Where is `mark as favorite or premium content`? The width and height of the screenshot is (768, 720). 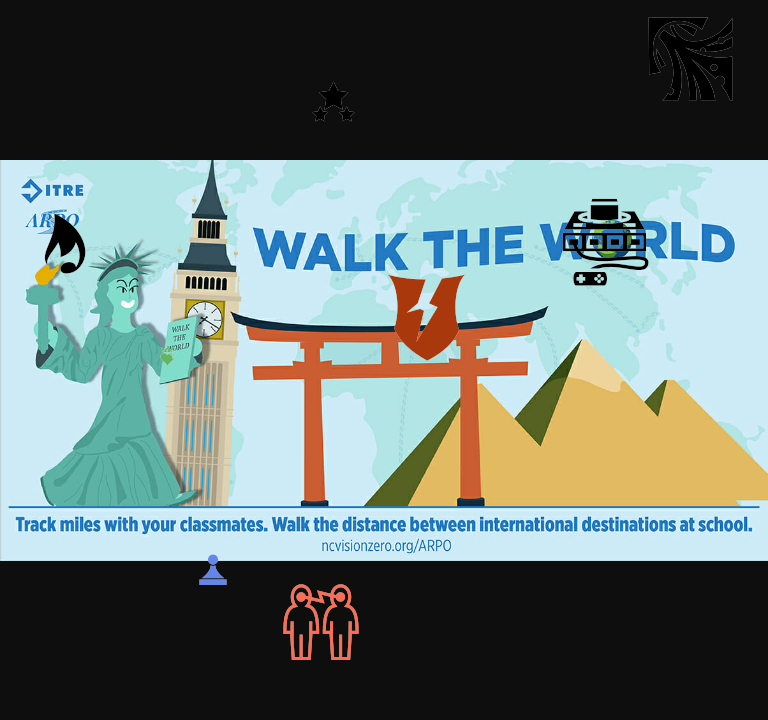 mark as favorite or premium content is located at coordinates (167, 356).